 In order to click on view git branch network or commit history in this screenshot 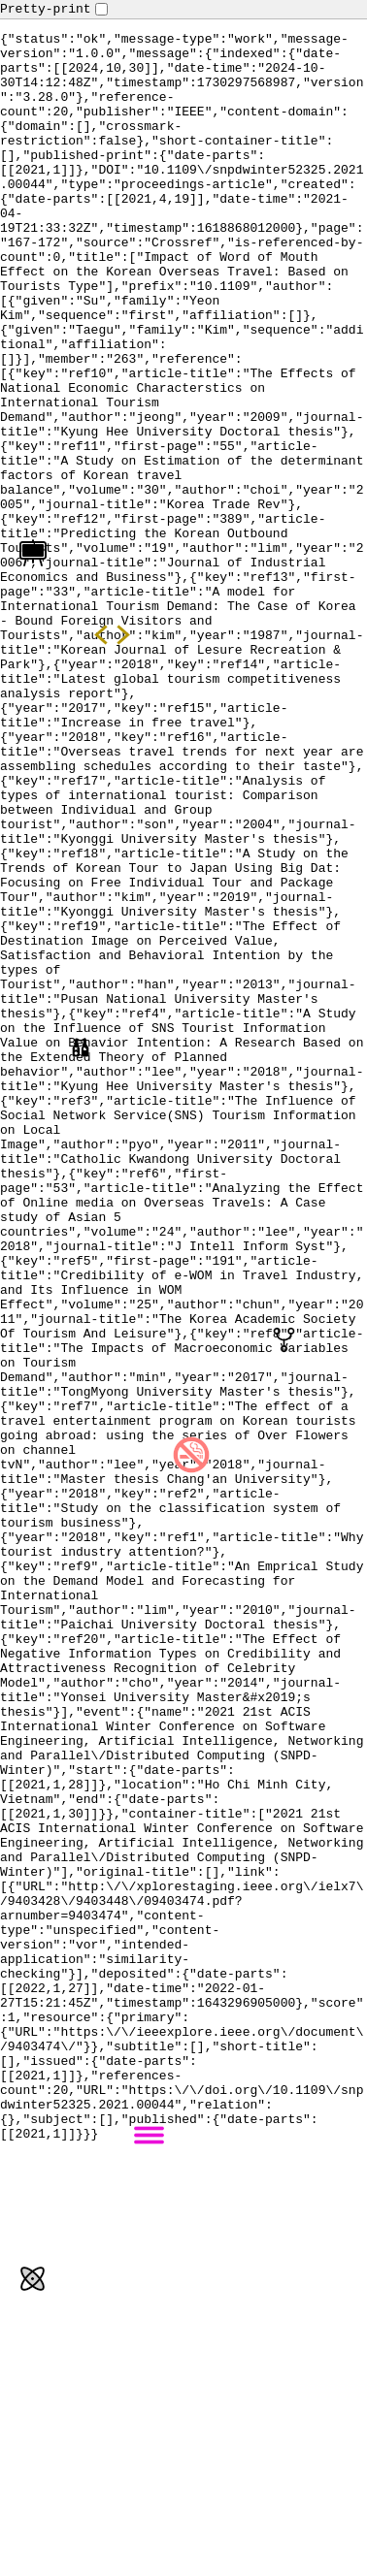, I will do `click(284, 1339)`.